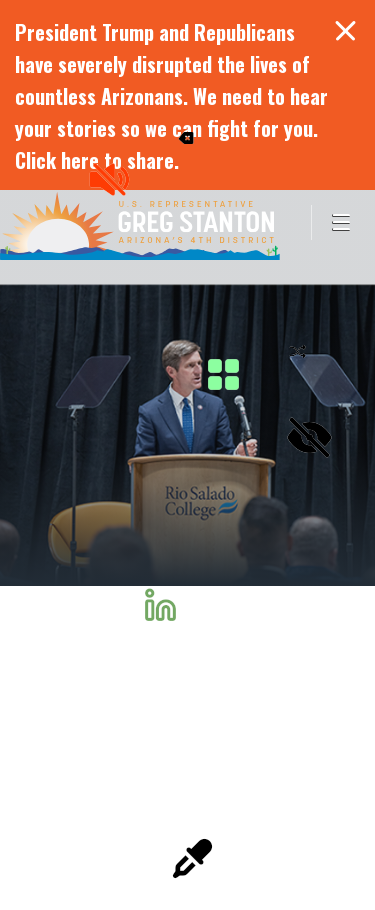 This screenshot has width=375, height=910. I want to click on mute audio, so click(109, 179).